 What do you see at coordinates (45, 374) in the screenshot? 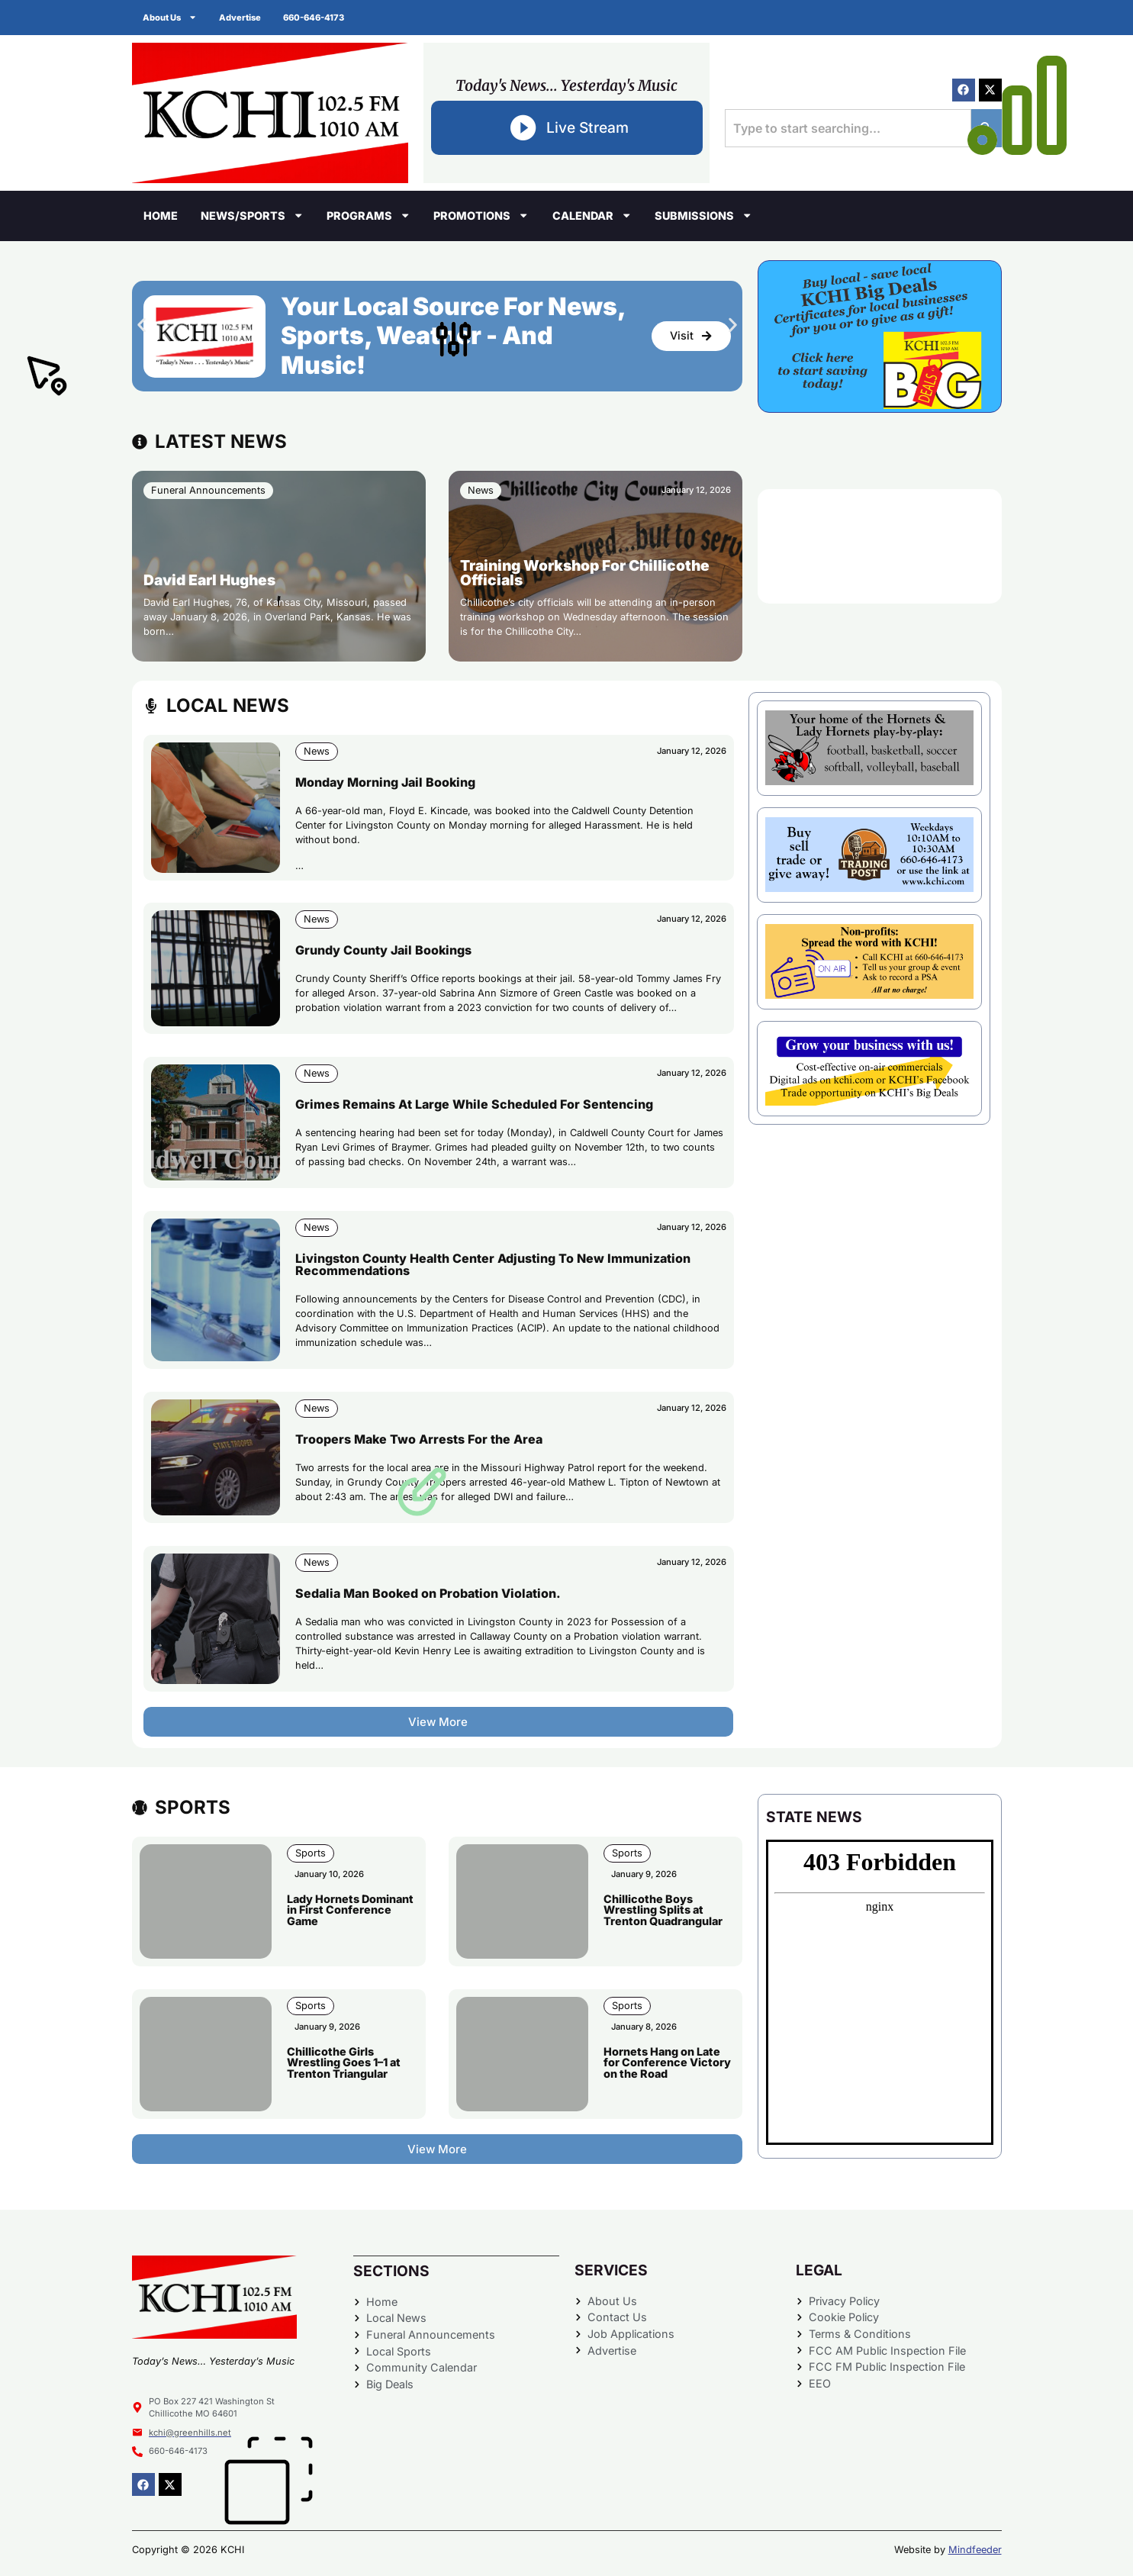
I see `pin cursor location on map` at bounding box center [45, 374].